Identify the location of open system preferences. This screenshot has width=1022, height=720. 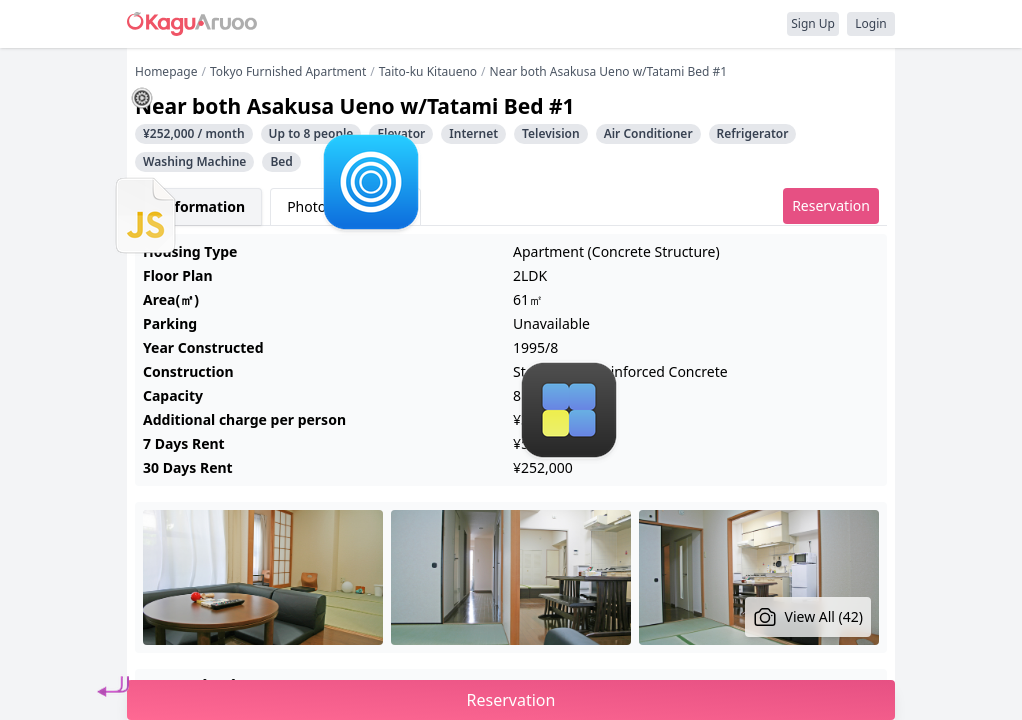
(142, 98).